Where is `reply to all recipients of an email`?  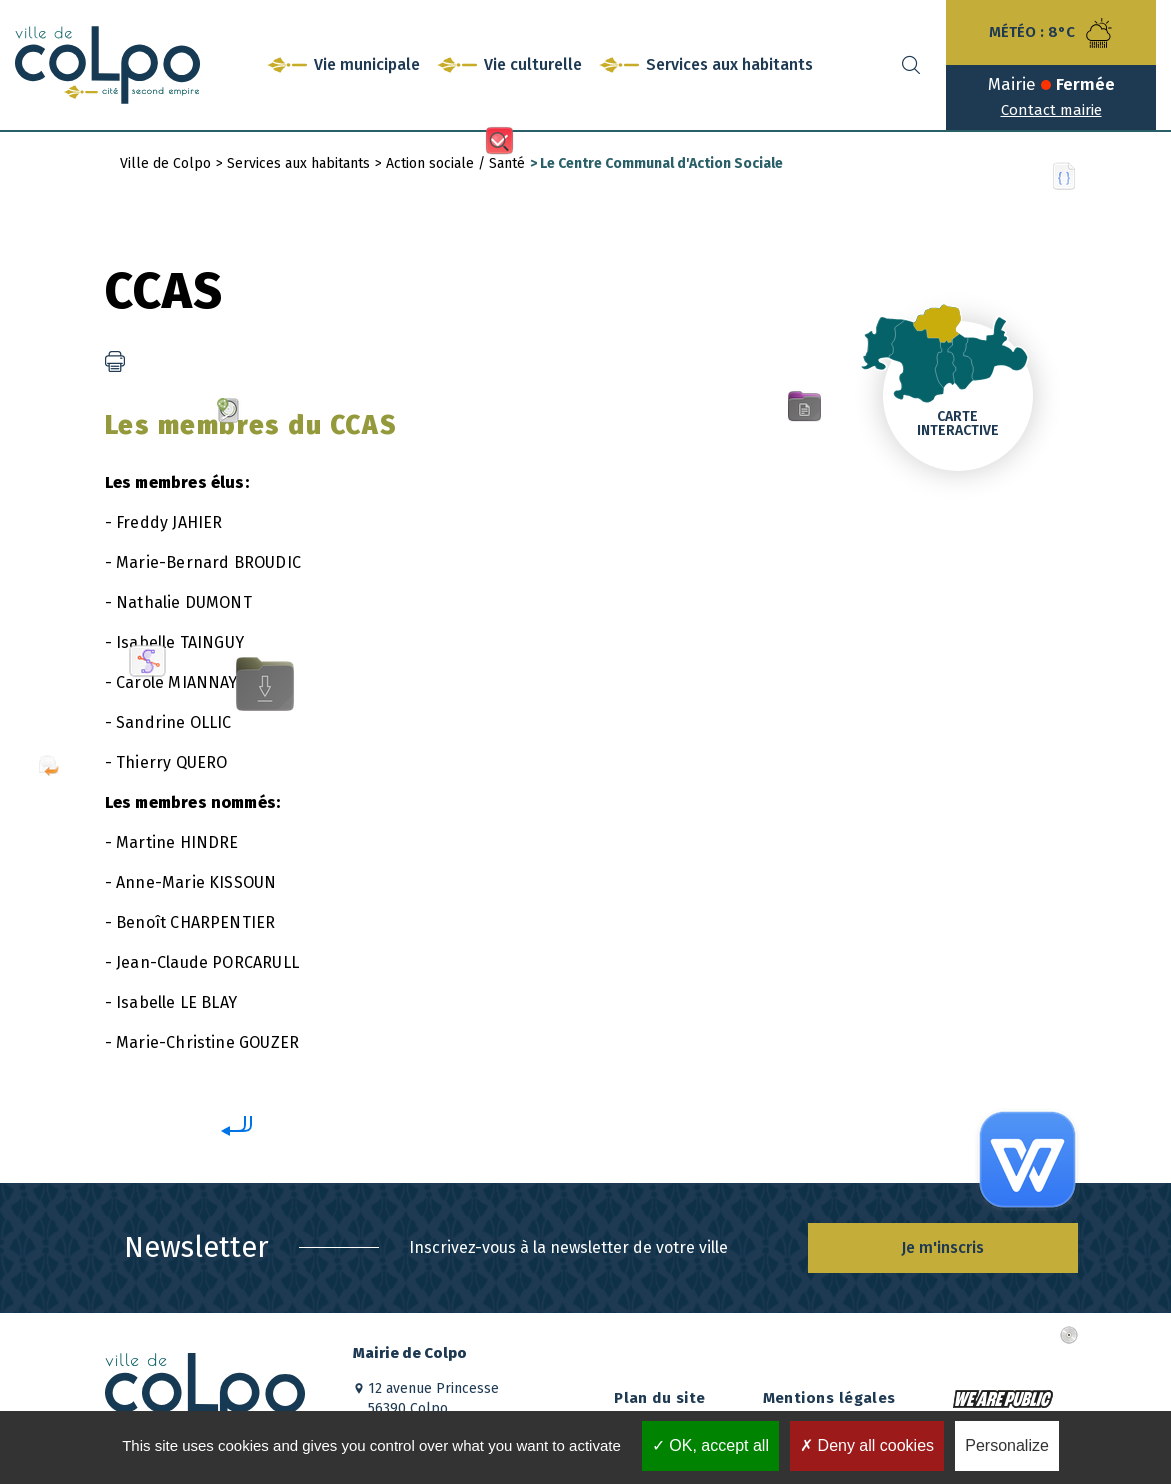
reply to all recipients of an email is located at coordinates (236, 1124).